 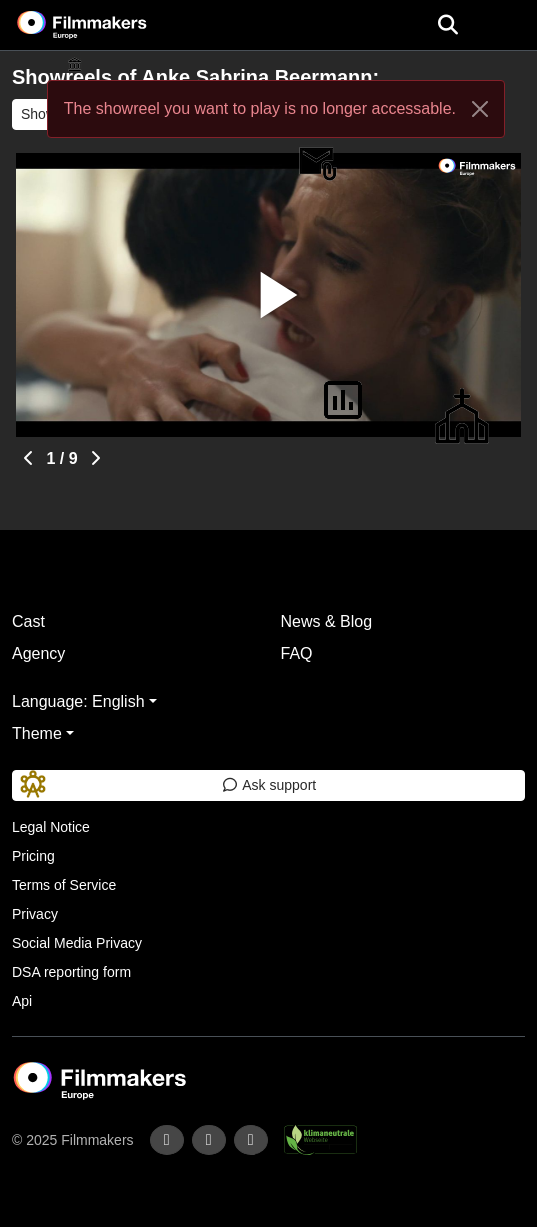 What do you see at coordinates (33, 784) in the screenshot?
I see `view carousel or ferris wheel attraction` at bounding box center [33, 784].